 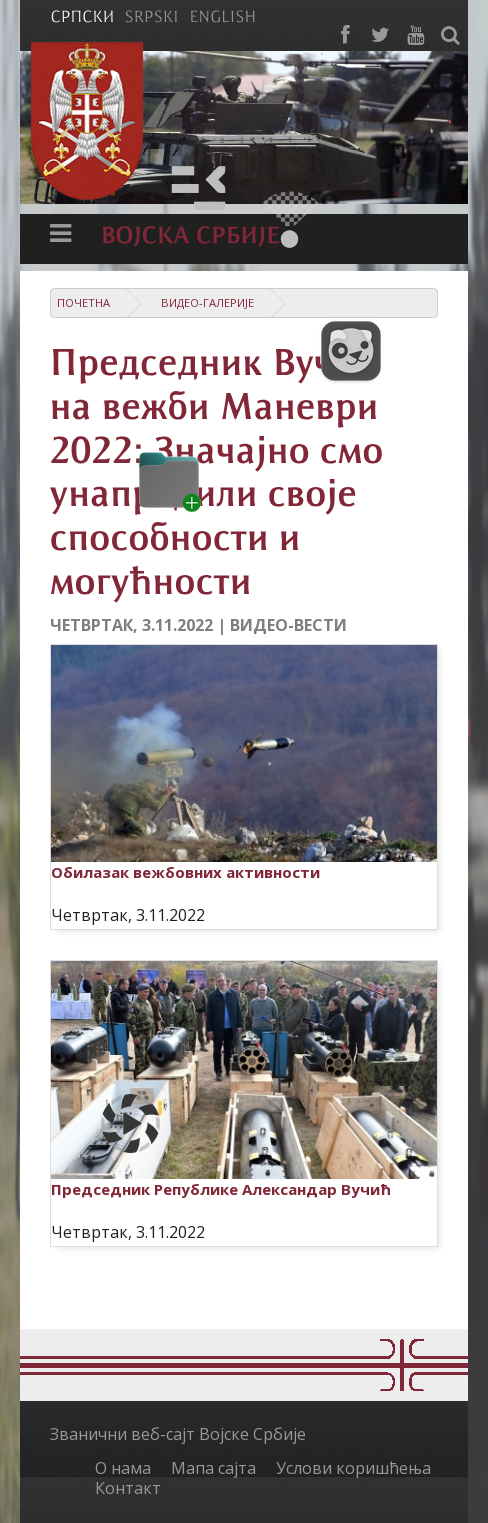 What do you see at coordinates (130, 1123) in the screenshot?
I see `open lollypop music player` at bounding box center [130, 1123].